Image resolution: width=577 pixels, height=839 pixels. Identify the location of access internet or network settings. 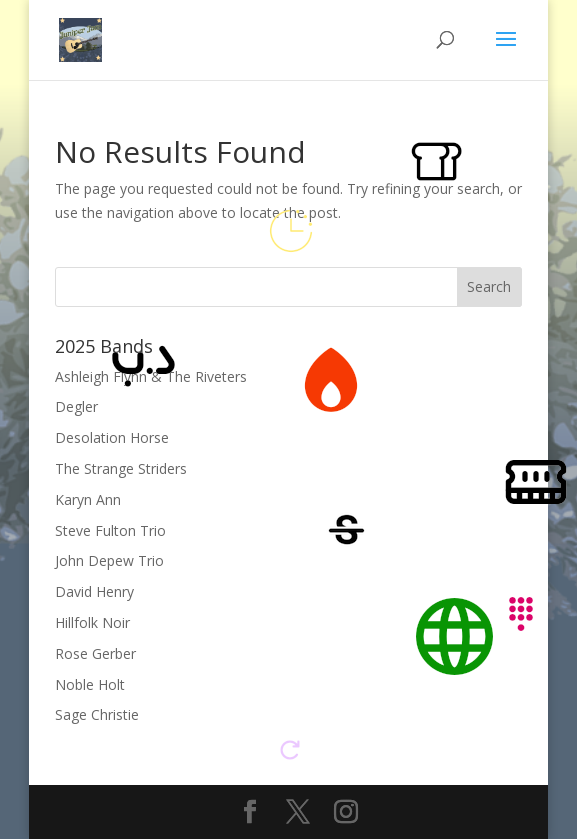
(454, 636).